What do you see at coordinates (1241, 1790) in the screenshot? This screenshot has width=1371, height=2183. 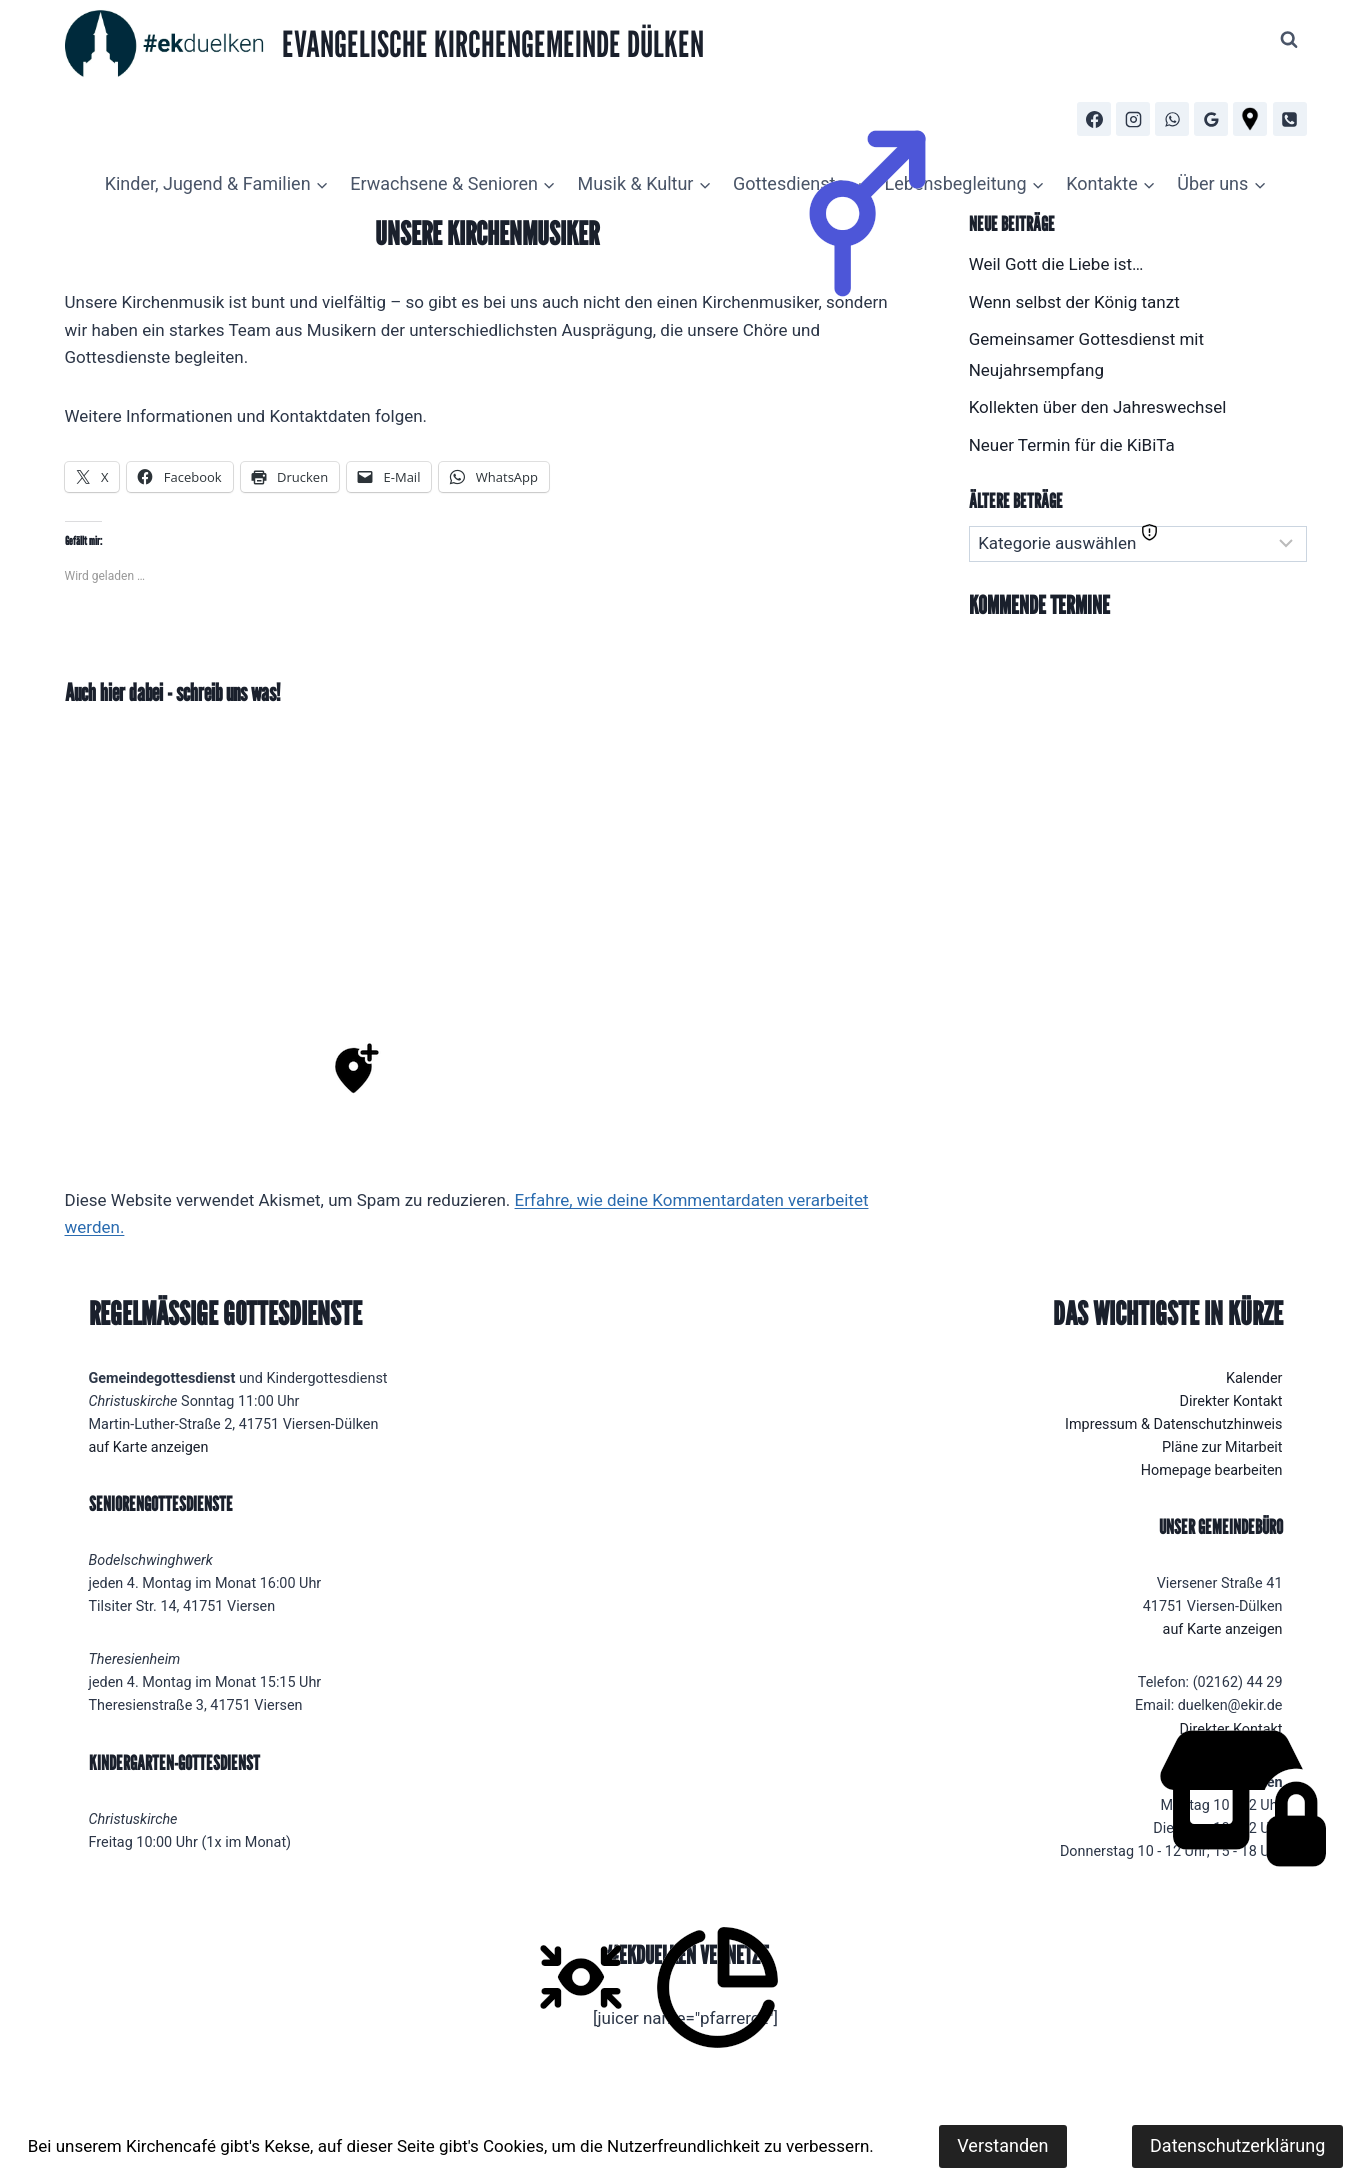 I see `indicates a locked or secured store` at bounding box center [1241, 1790].